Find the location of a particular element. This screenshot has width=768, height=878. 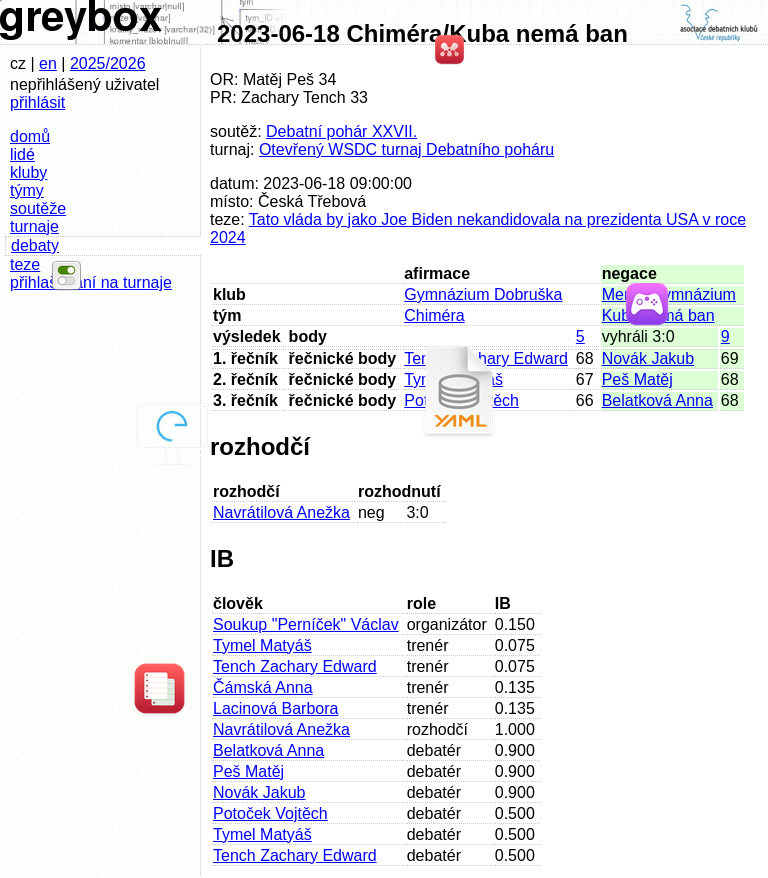

open gnome tweaks to customize system settings is located at coordinates (66, 275).